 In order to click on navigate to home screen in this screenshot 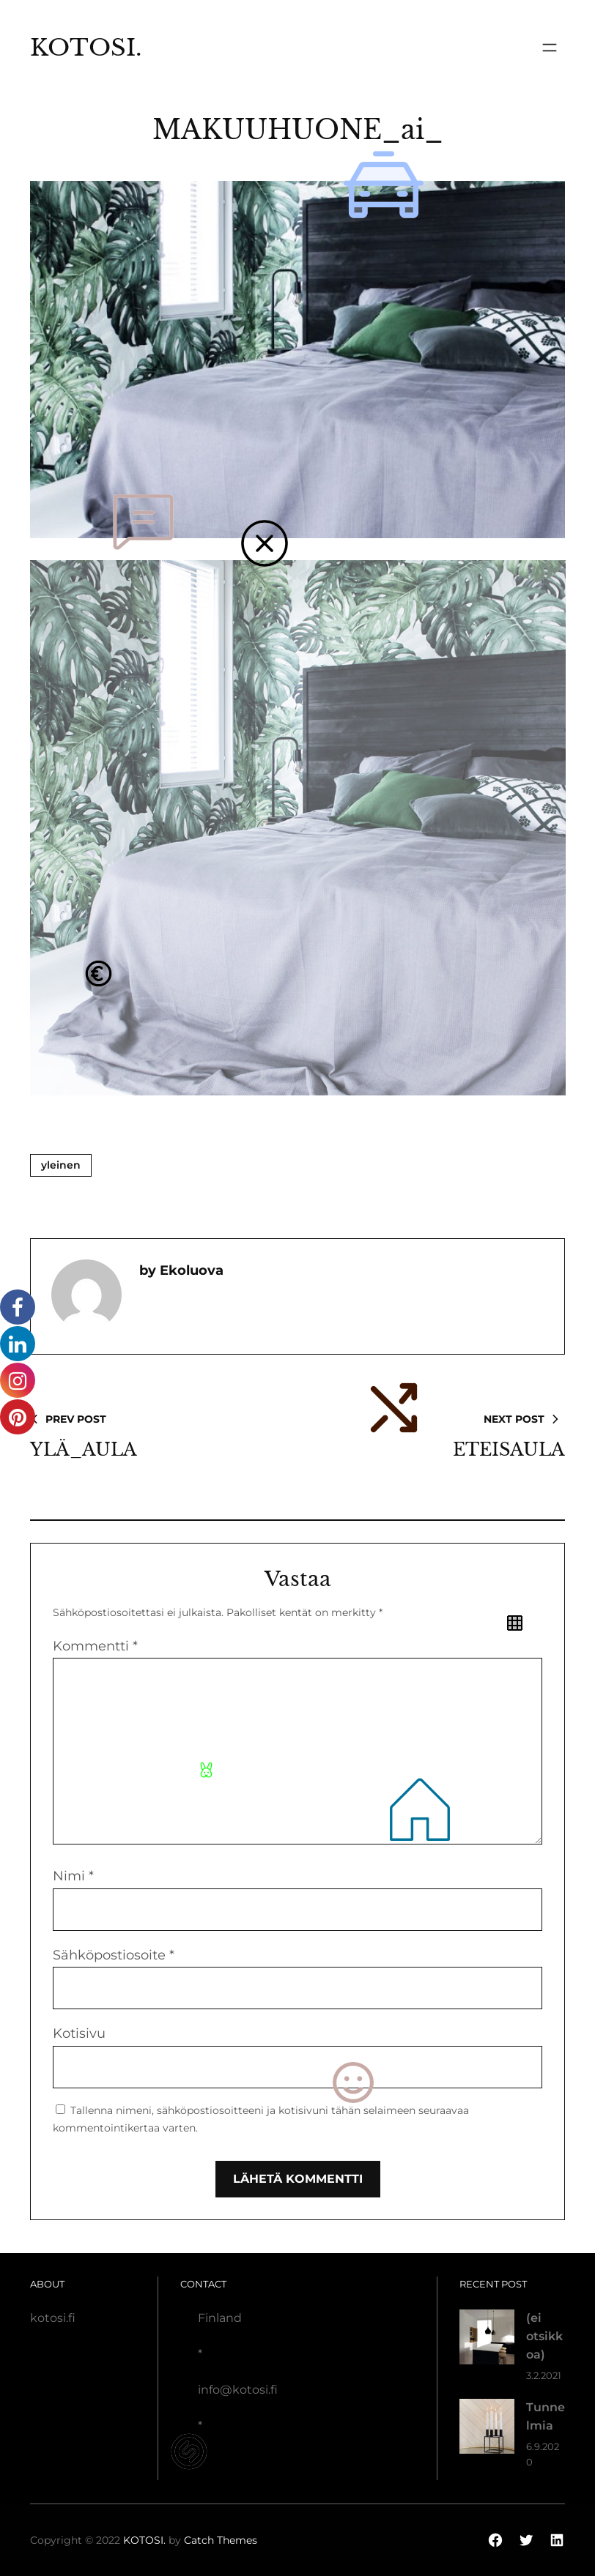, I will do `click(420, 1811)`.